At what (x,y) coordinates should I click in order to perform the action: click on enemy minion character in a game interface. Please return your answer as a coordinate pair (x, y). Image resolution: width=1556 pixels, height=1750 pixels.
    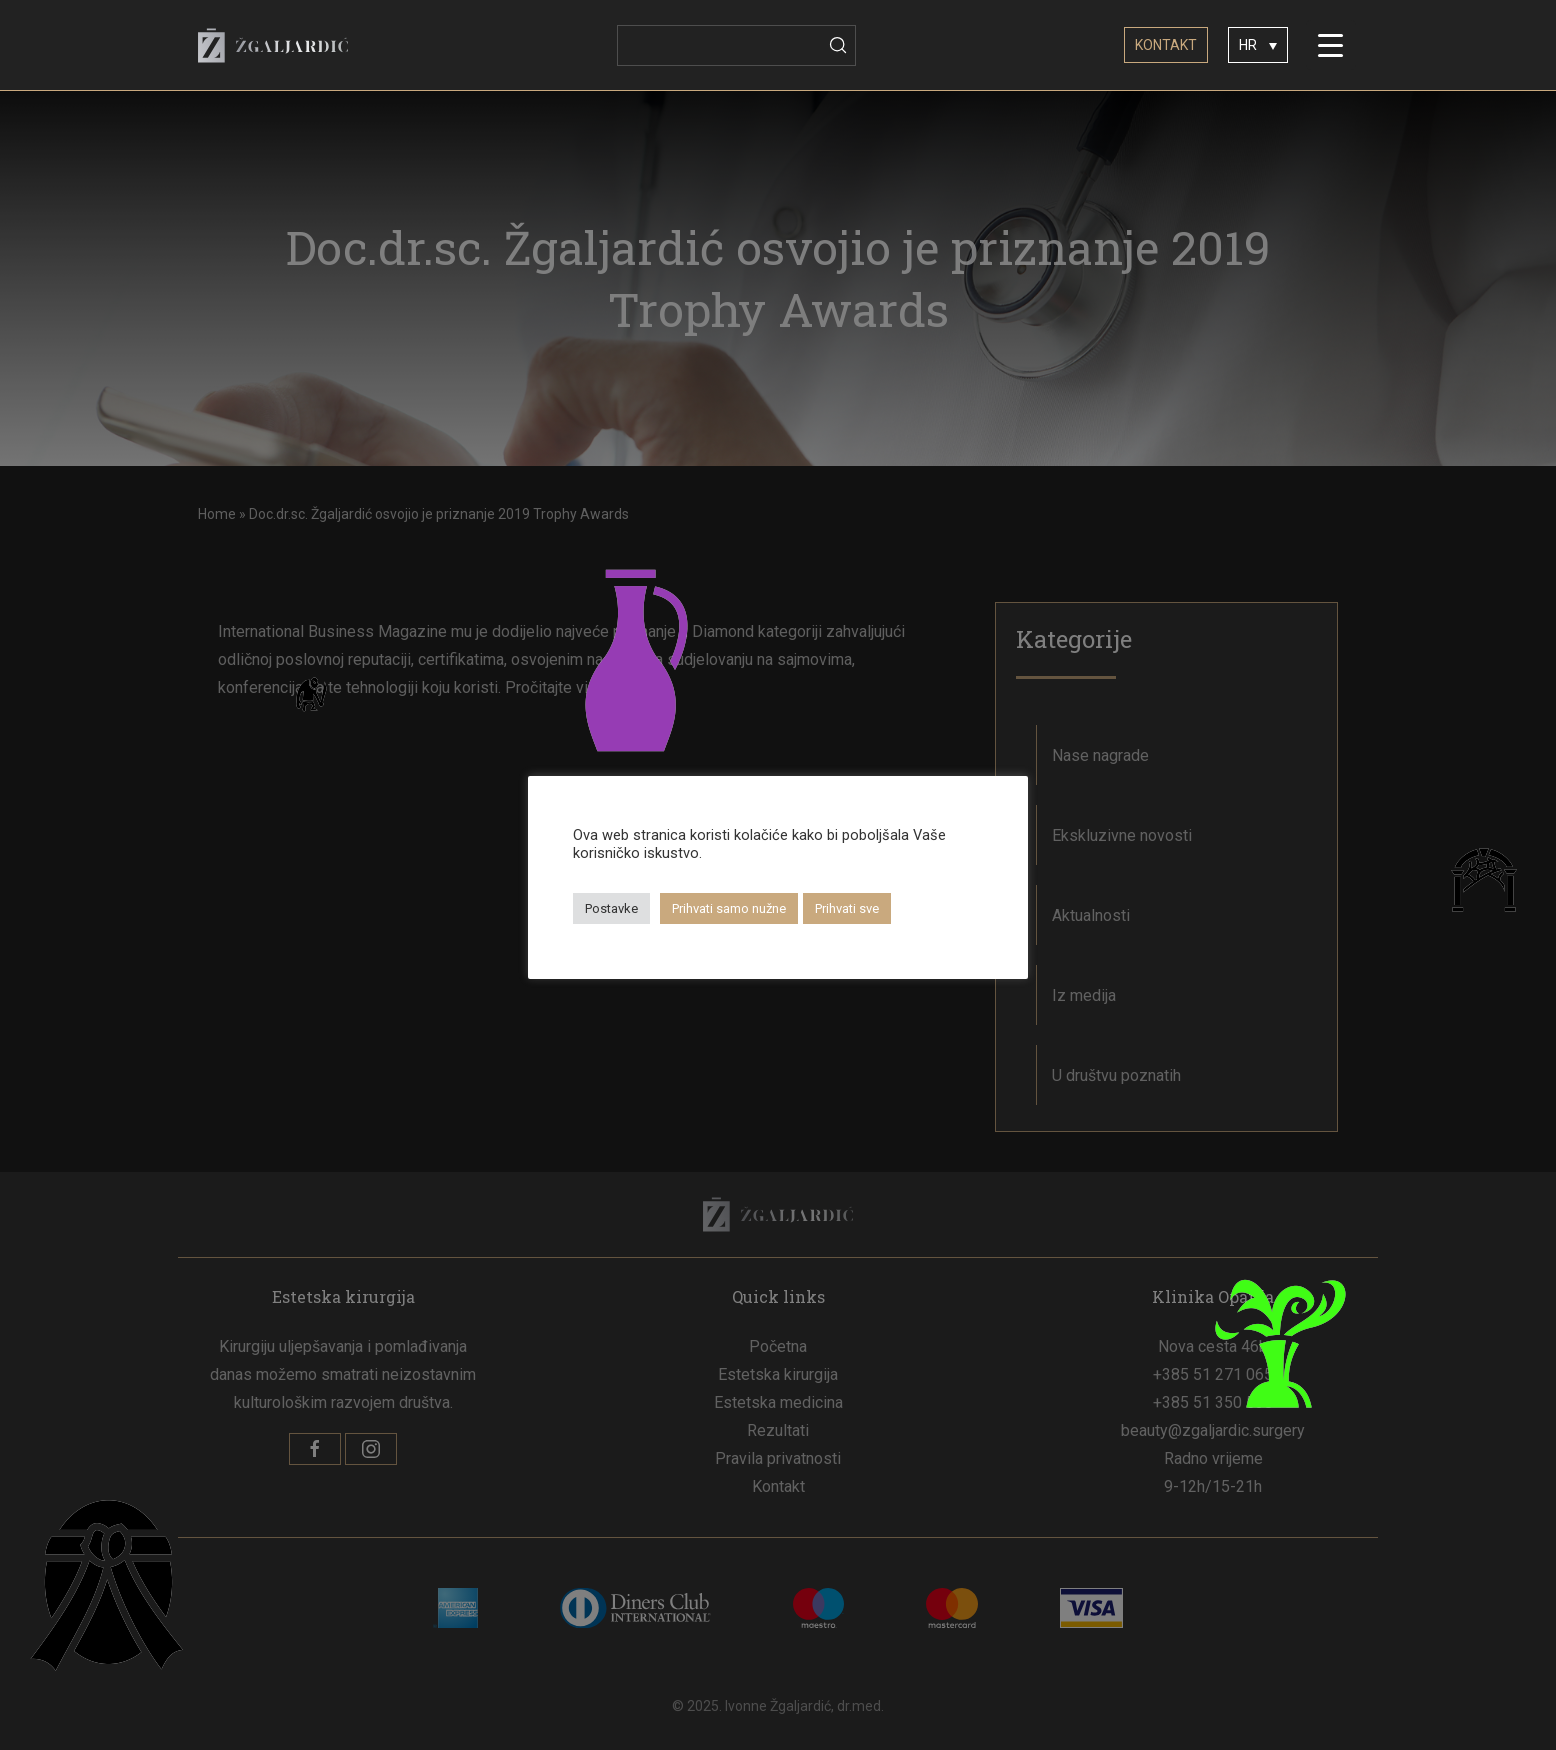
    Looking at the image, I should click on (311, 694).